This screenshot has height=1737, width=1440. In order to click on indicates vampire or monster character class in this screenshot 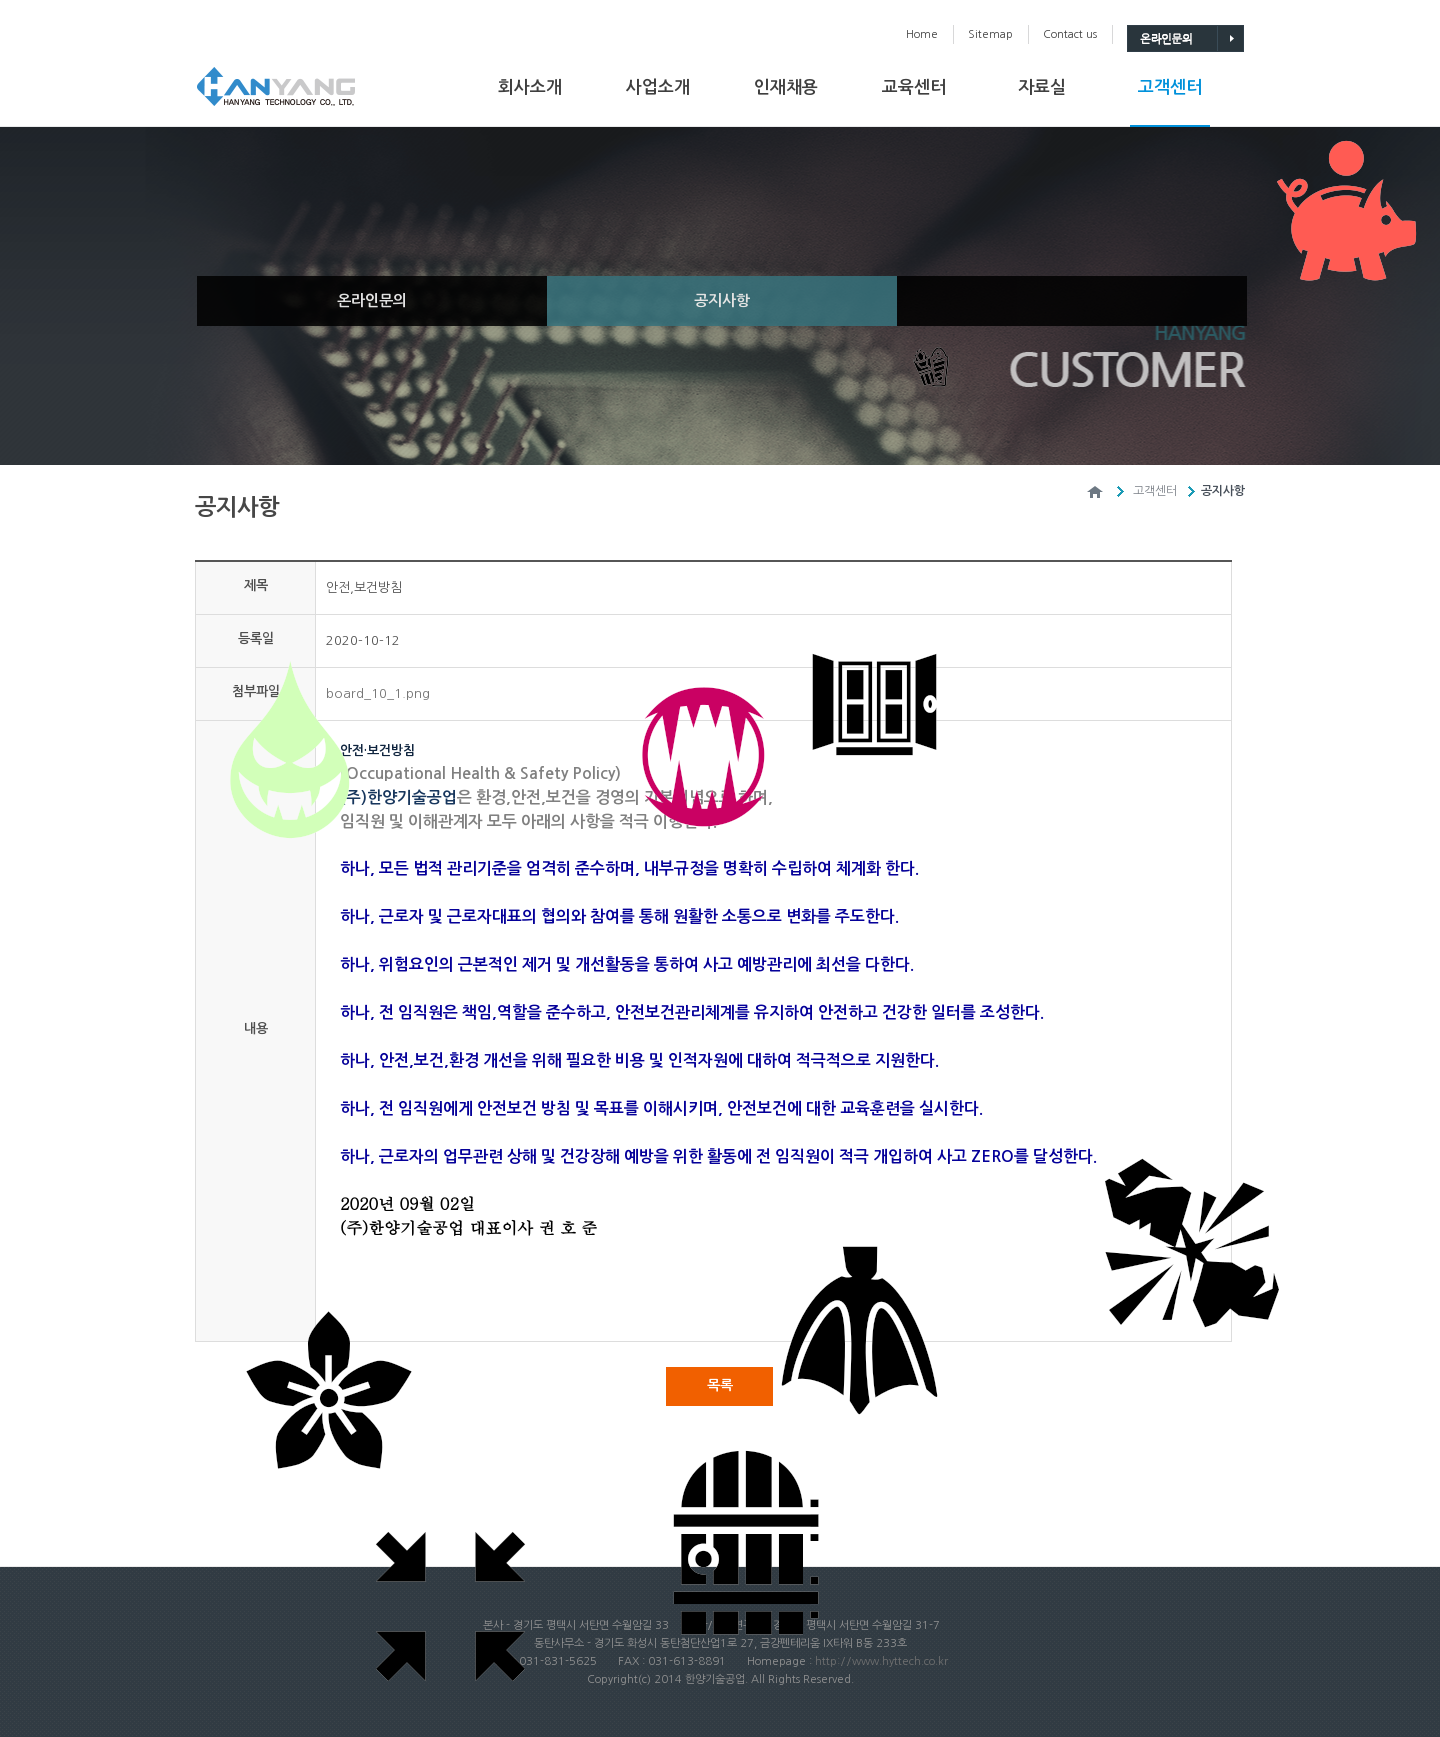, I will do `click(702, 757)`.